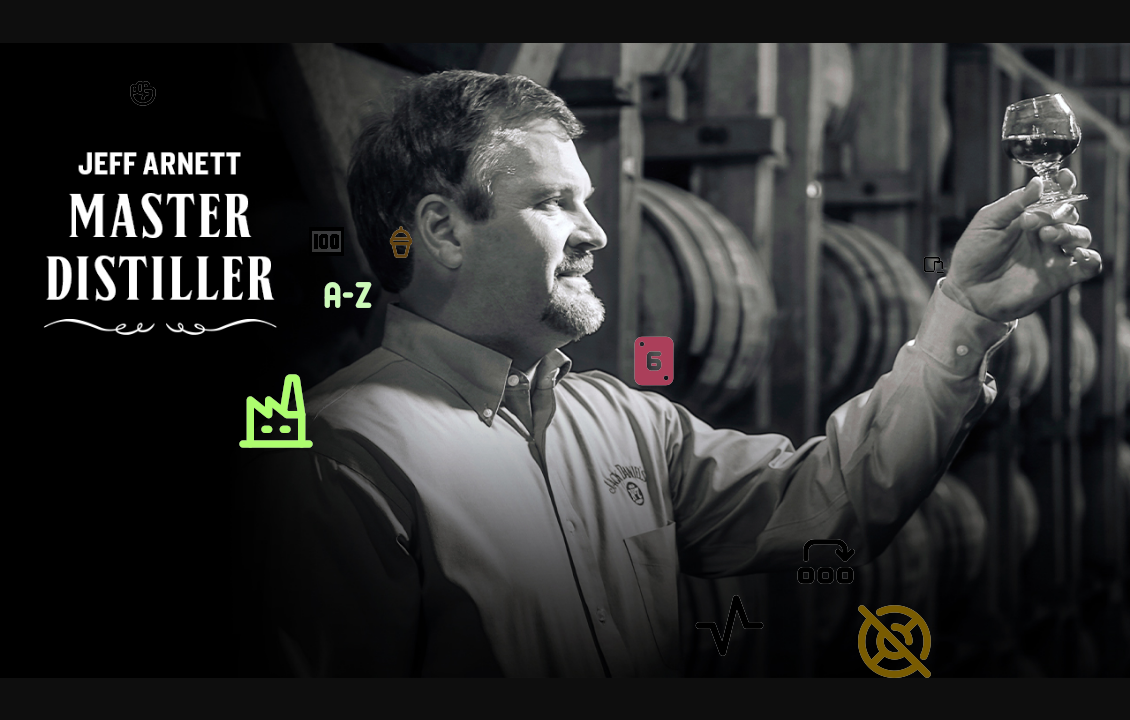 Image resolution: width=1130 pixels, height=720 pixels. Describe the element at coordinates (326, 241) in the screenshot. I see `view currency or money-related features` at that location.